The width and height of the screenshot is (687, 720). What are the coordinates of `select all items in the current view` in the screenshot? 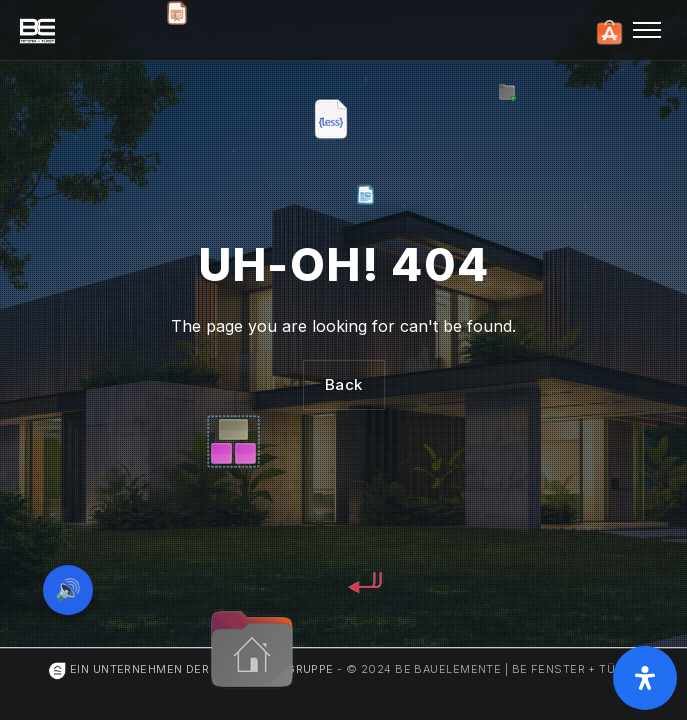 It's located at (233, 441).